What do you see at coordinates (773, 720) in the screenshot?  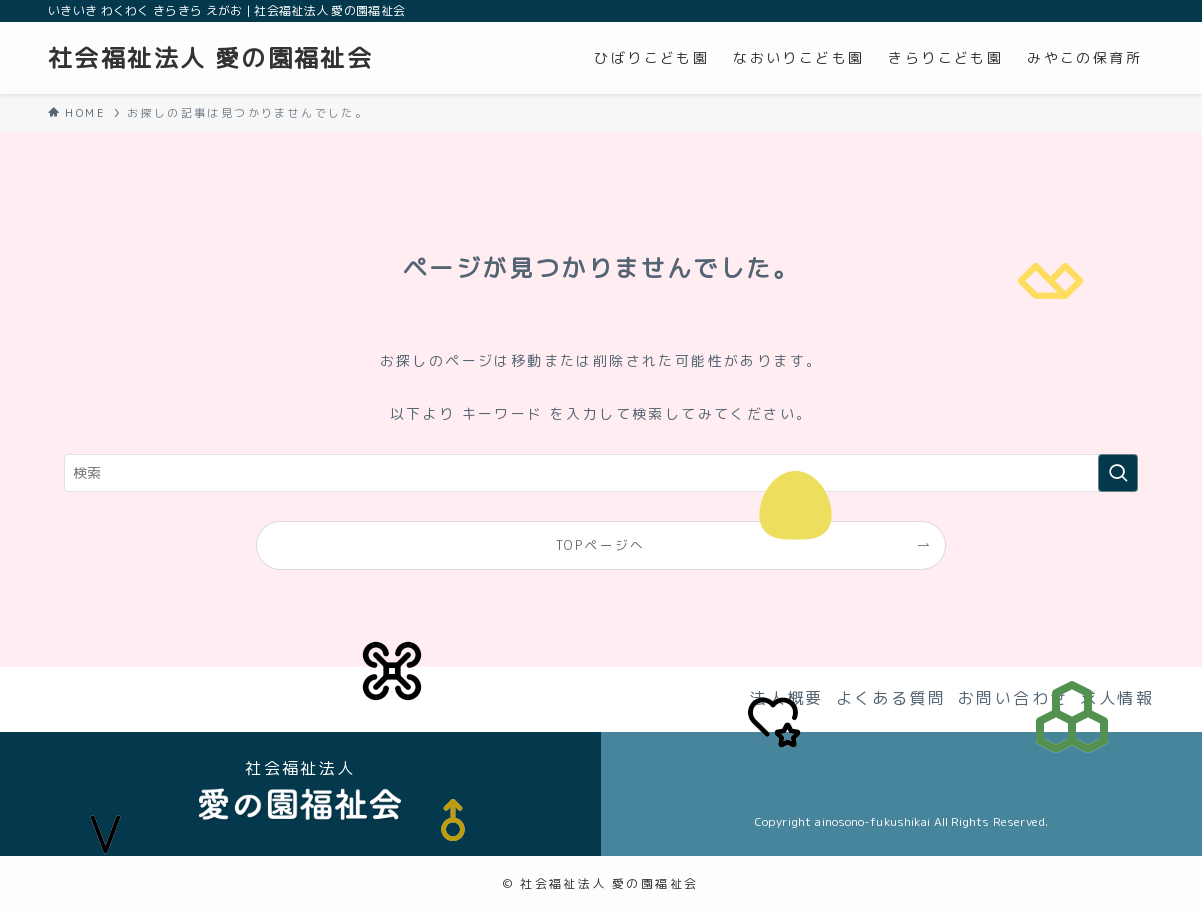 I see `add item to favorites with priority rating` at bounding box center [773, 720].